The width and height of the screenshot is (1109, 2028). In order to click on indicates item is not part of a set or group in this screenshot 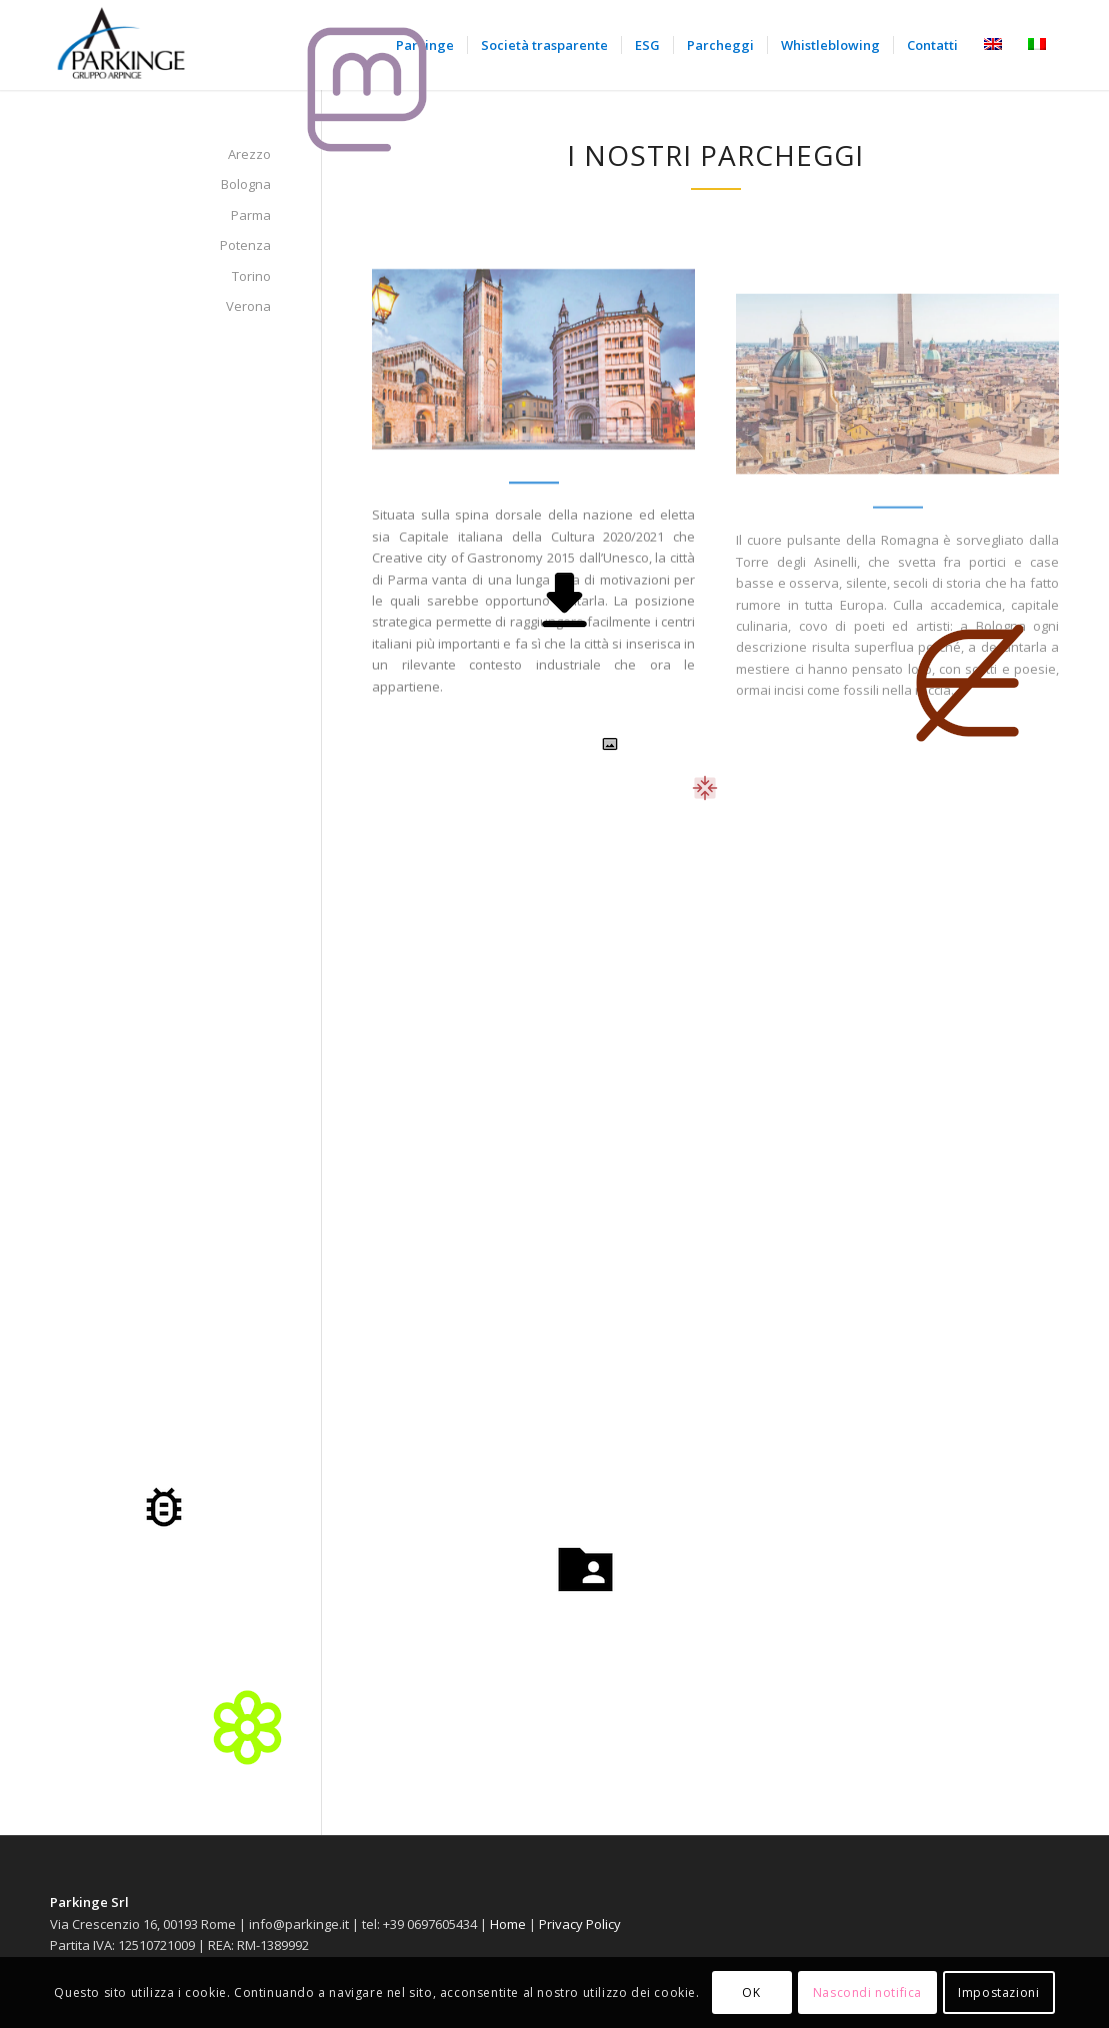, I will do `click(970, 683)`.